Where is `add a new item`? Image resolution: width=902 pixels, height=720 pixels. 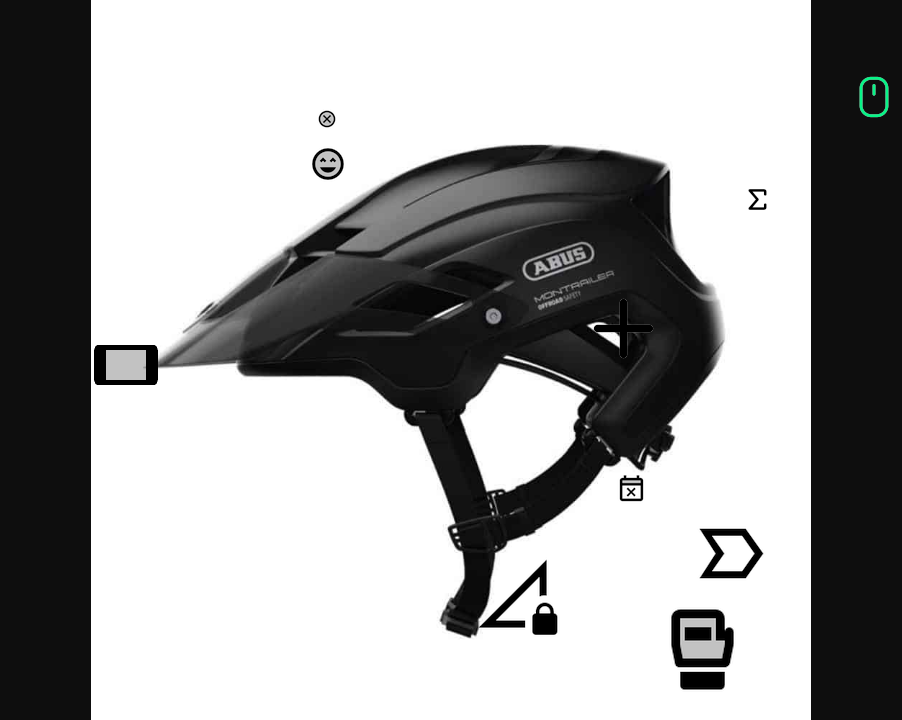 add a new item is located at coordinates (623, 328).